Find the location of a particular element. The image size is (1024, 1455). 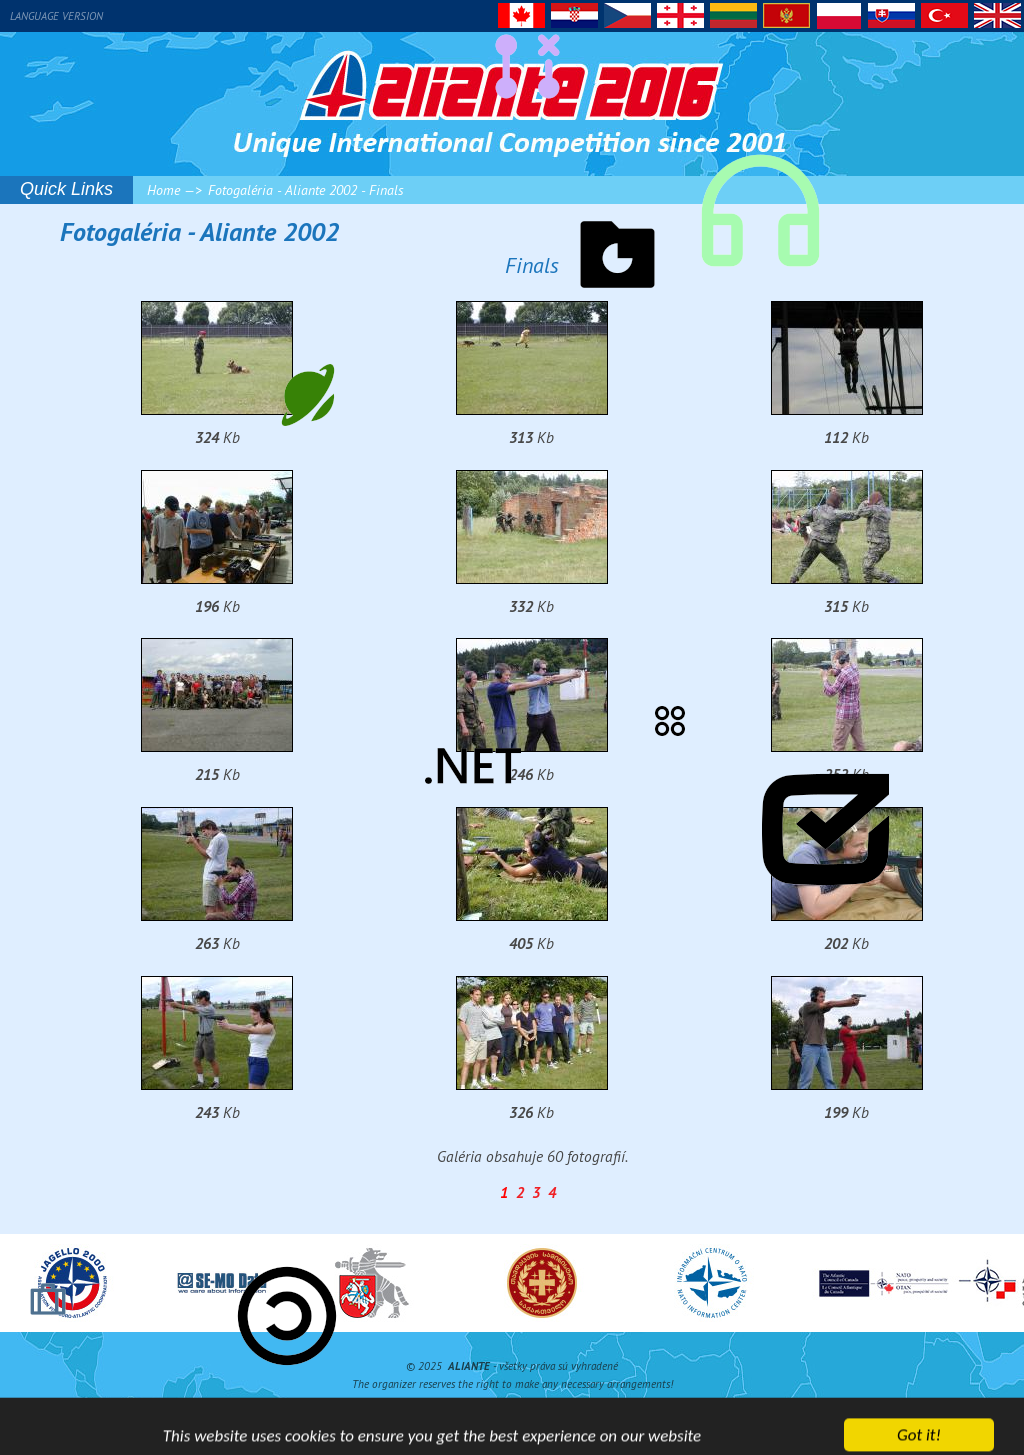

indicates a .NET framework project or application is located at coordinates (473, 766).